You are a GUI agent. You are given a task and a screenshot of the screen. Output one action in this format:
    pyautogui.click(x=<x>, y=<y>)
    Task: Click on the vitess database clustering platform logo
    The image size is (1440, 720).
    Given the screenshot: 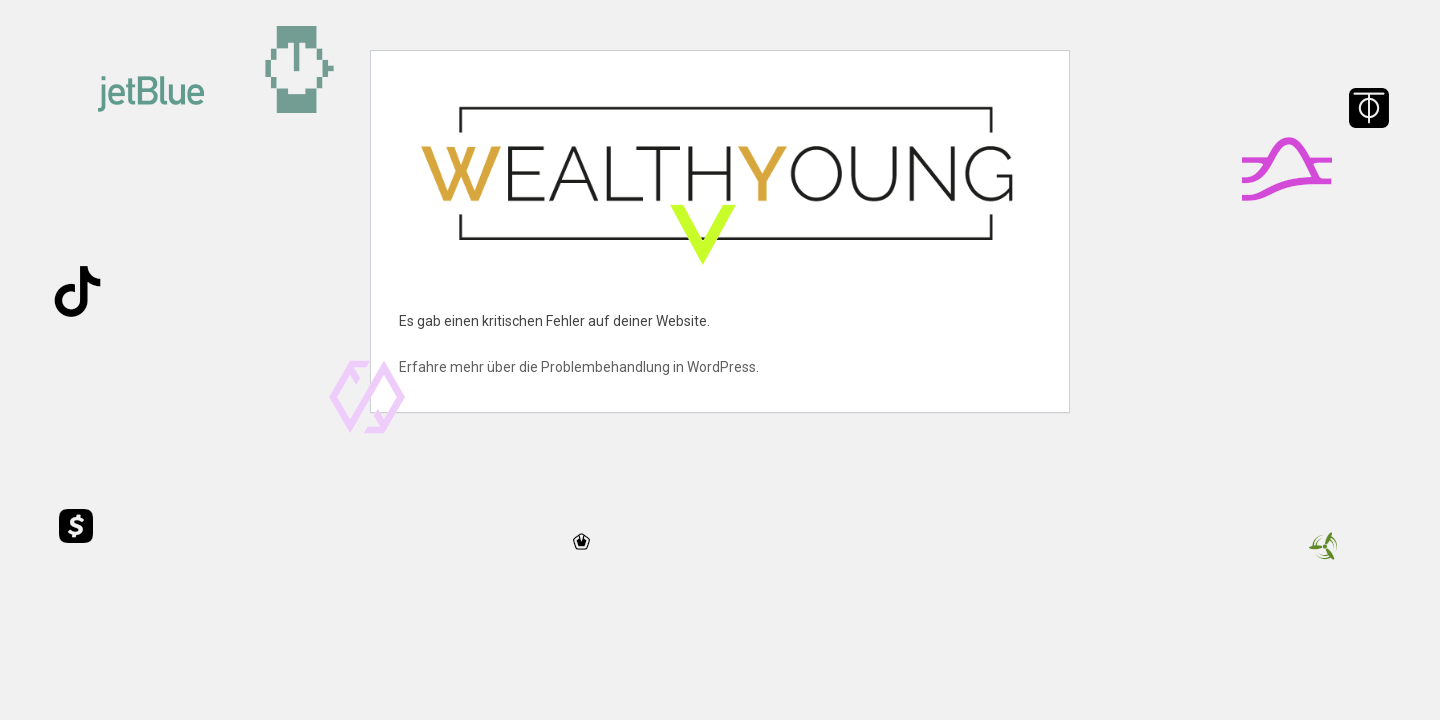 What is the action you would take?
    pyautogui.click(x=703, y=235)
    